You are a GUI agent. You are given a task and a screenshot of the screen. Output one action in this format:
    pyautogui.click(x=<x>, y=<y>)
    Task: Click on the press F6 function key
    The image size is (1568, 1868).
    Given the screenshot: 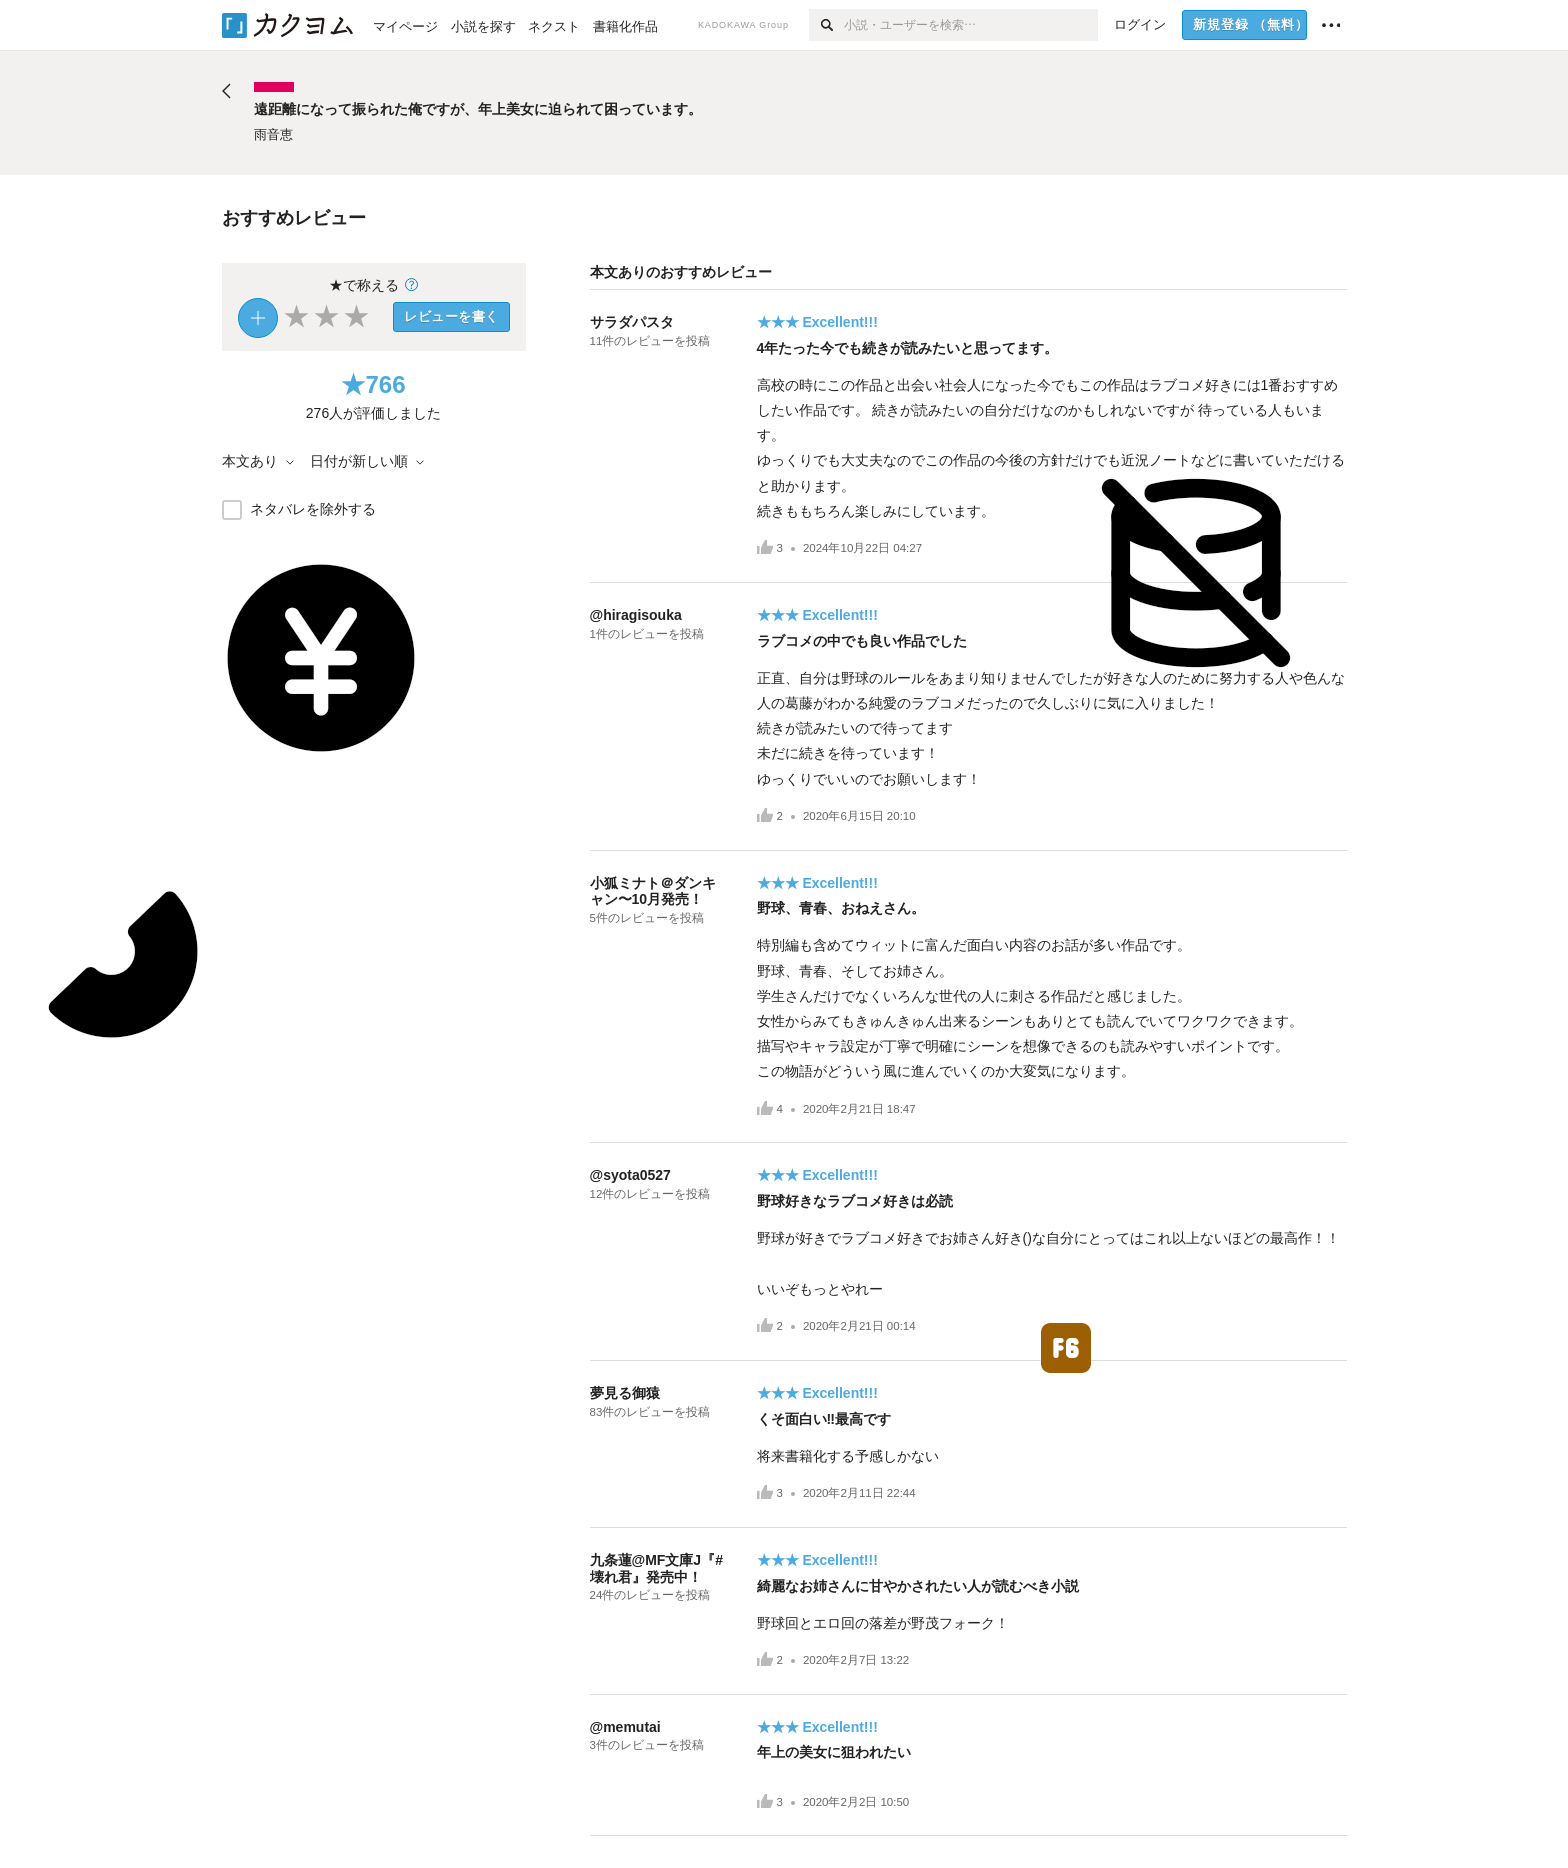 What is the action you would take?
    pyautogui.click(x=1066, y=1348)
    